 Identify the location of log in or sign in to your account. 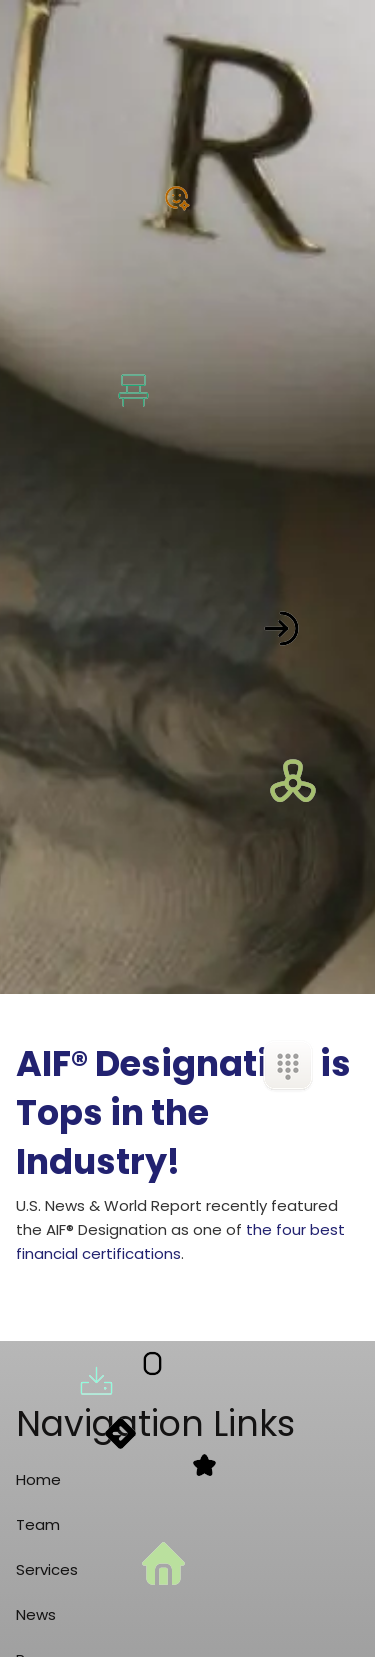
(281, 628).